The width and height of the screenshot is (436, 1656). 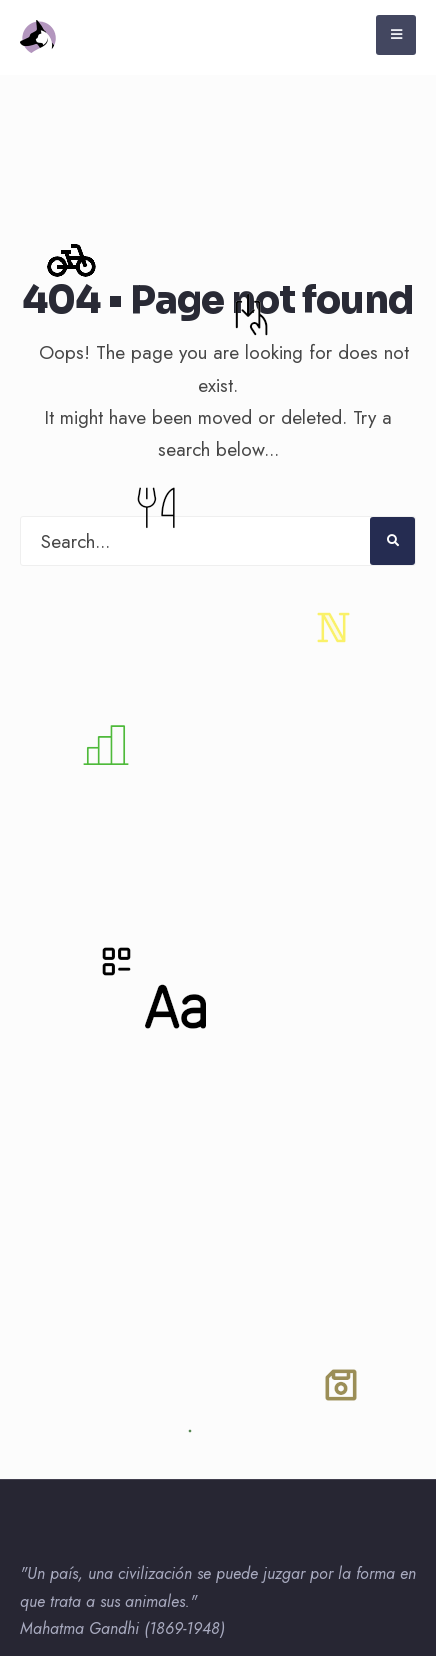 I want to click on adjust text formatting and font settings, so click(x=175, y=1009).